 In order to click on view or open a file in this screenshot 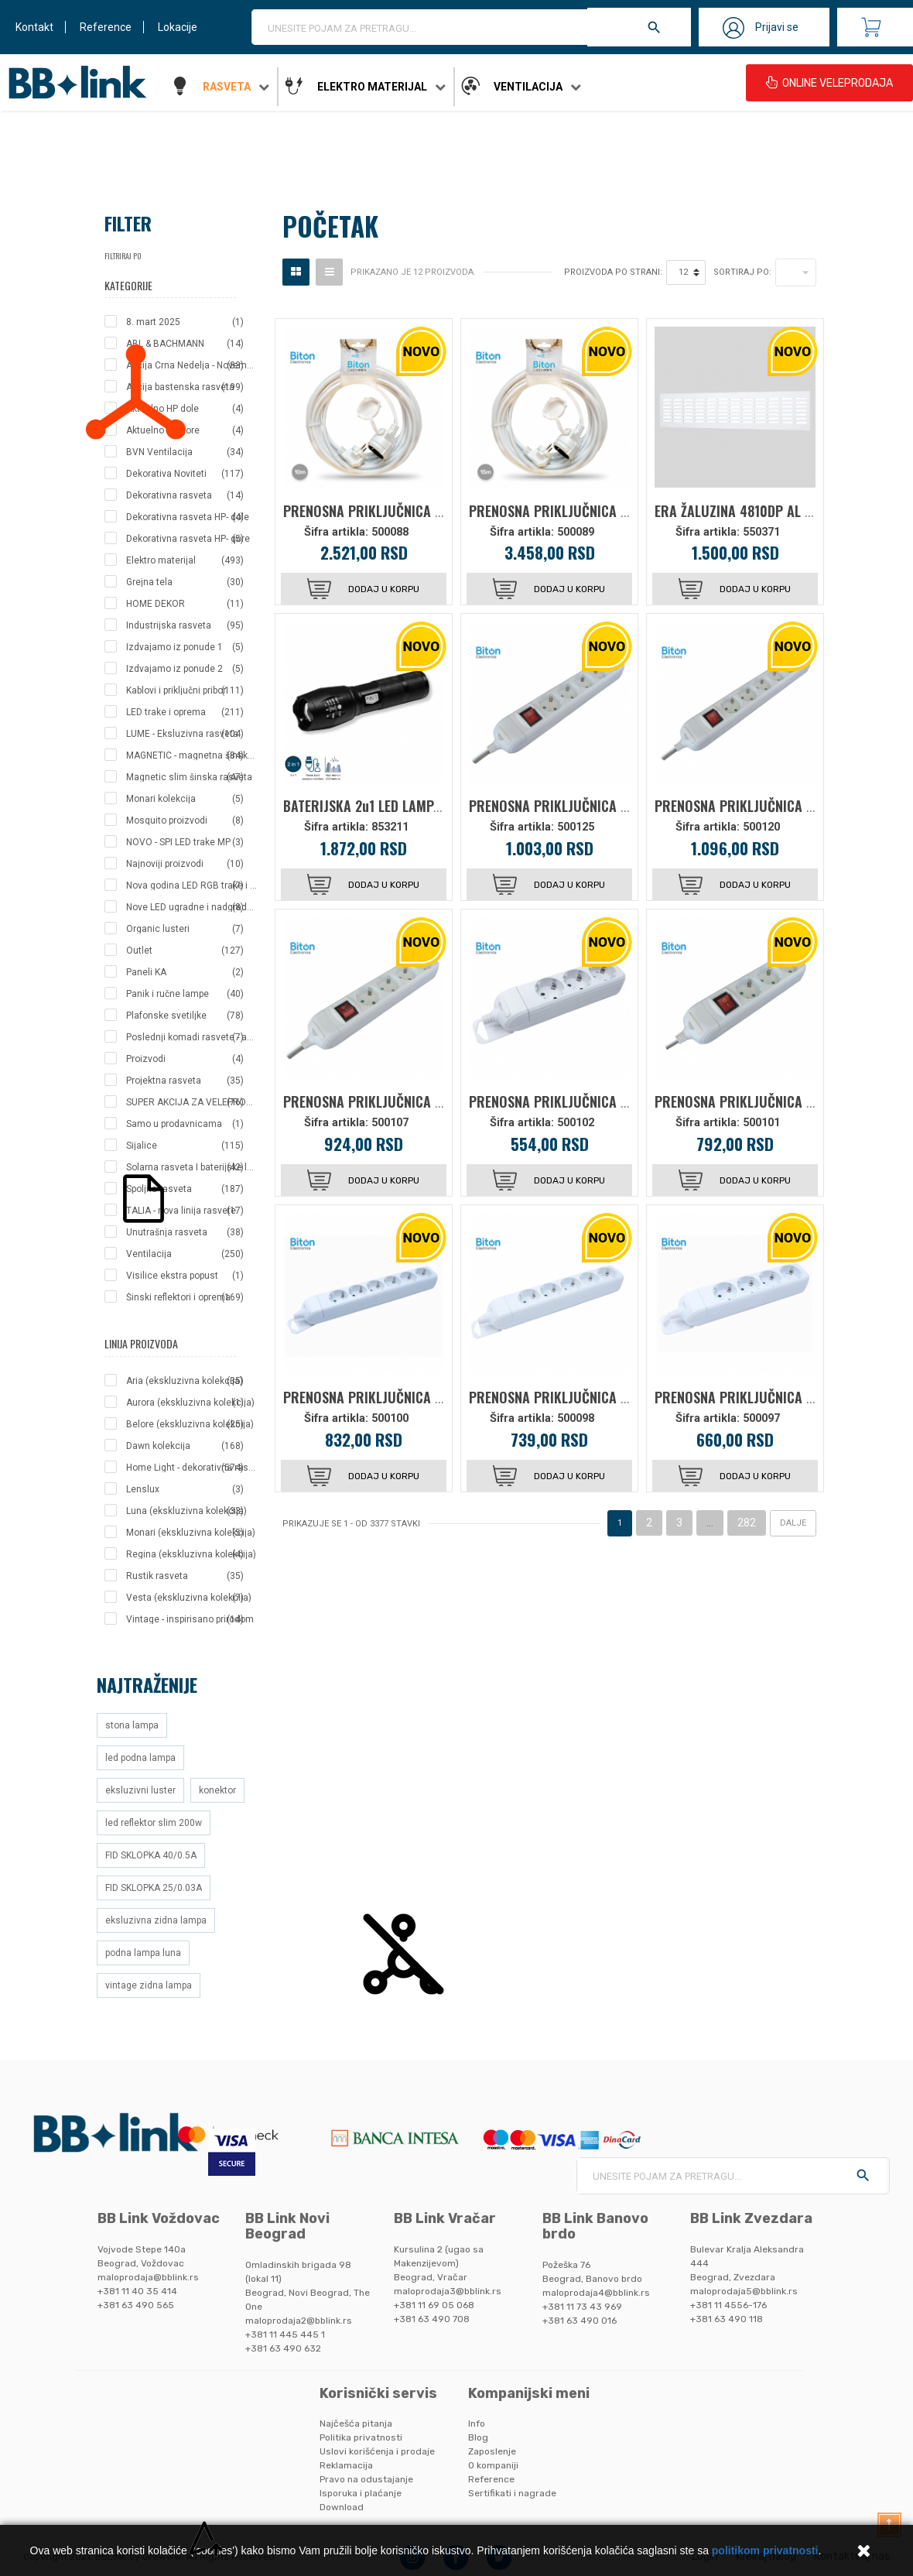, I will do `click(143, 1198)`.